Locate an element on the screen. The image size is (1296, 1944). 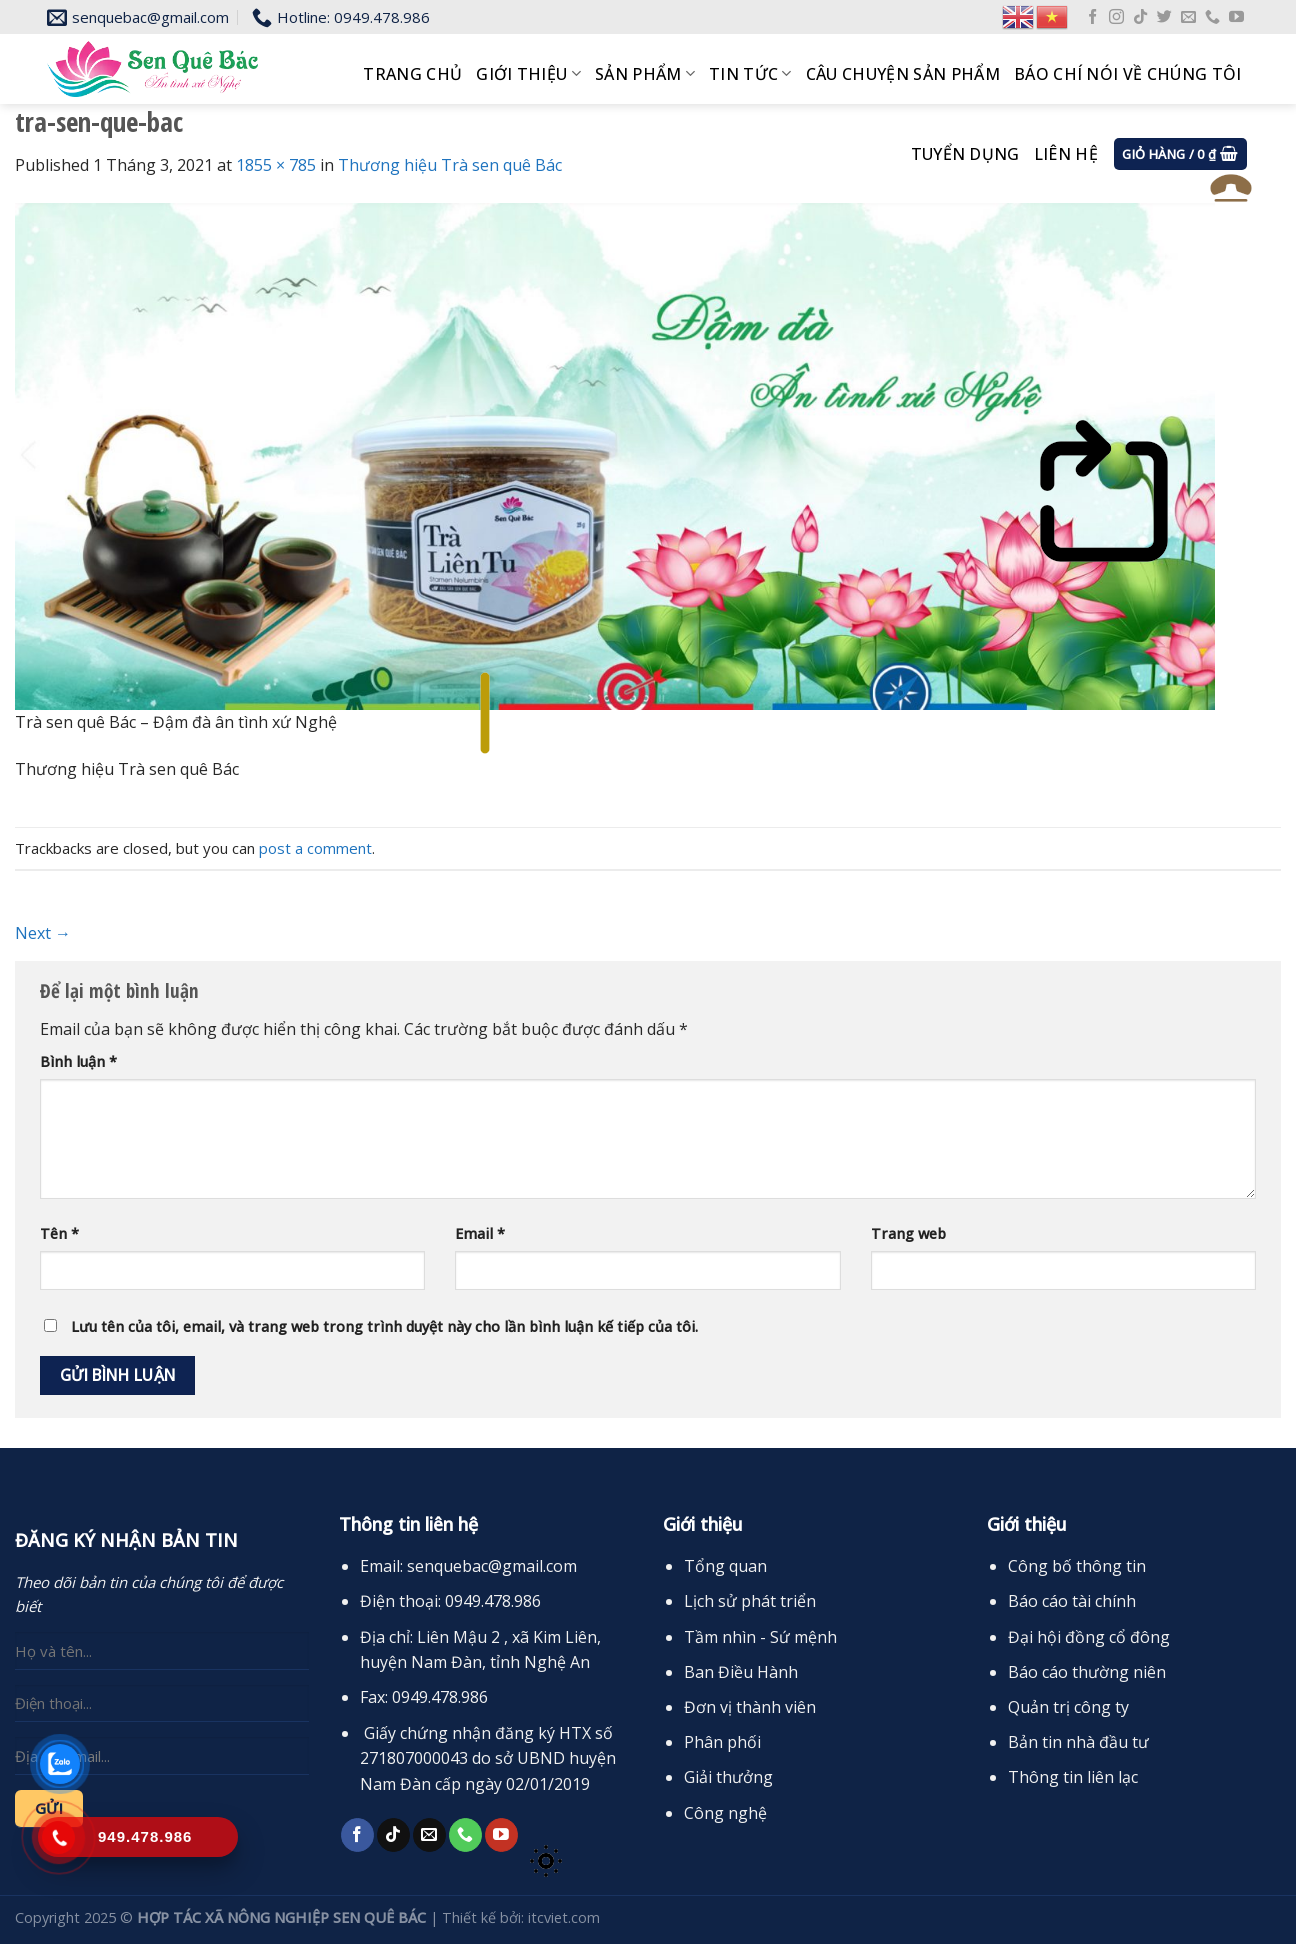
decrease screen brightness is located at coordinates (546, 1861).